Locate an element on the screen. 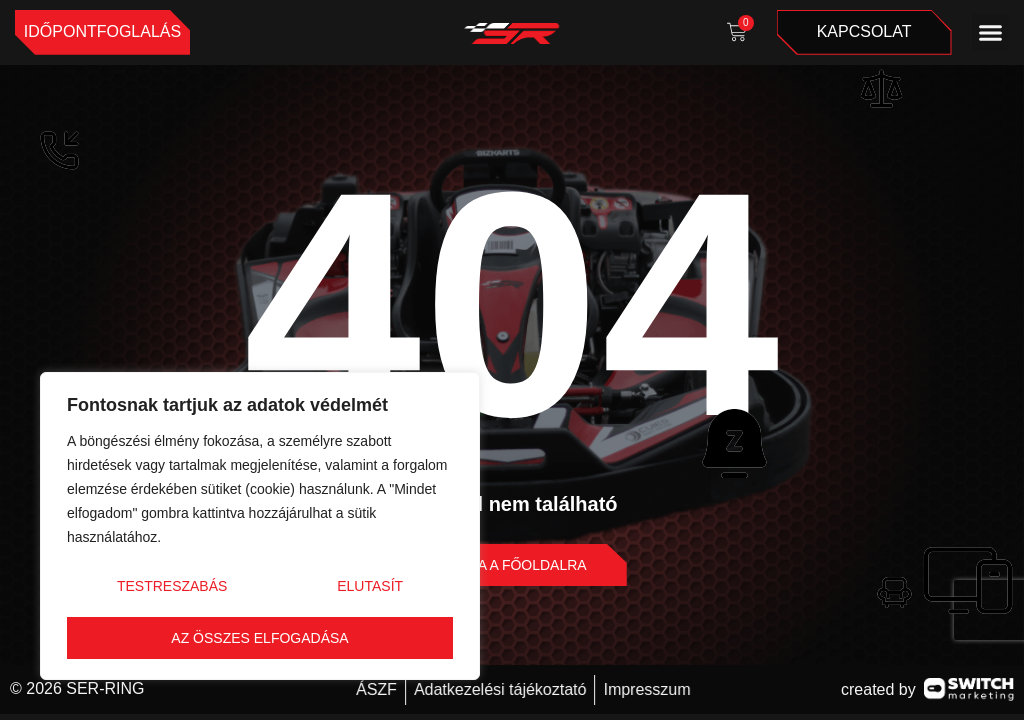 The image size is (1024, 720). access legal or terms of service settings is located at coordinates (881, 88).